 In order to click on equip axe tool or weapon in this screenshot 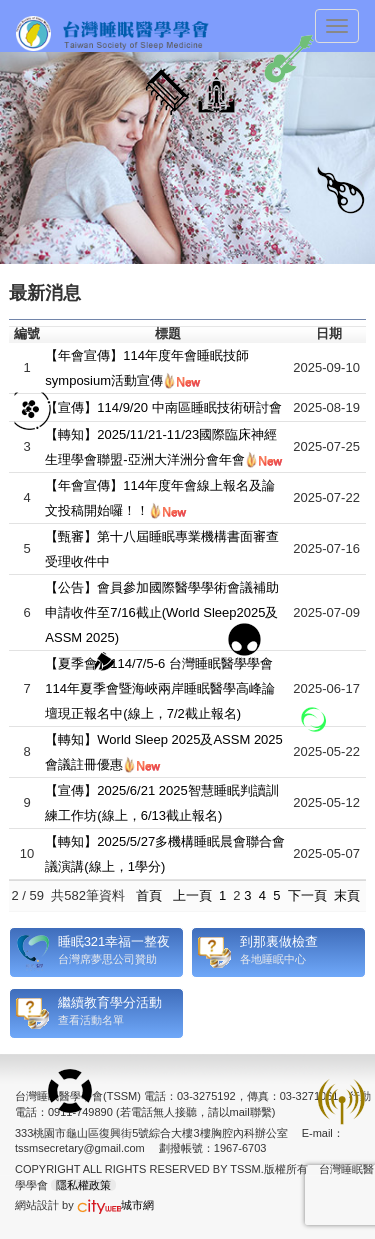, I will do `click(105, 662)`.